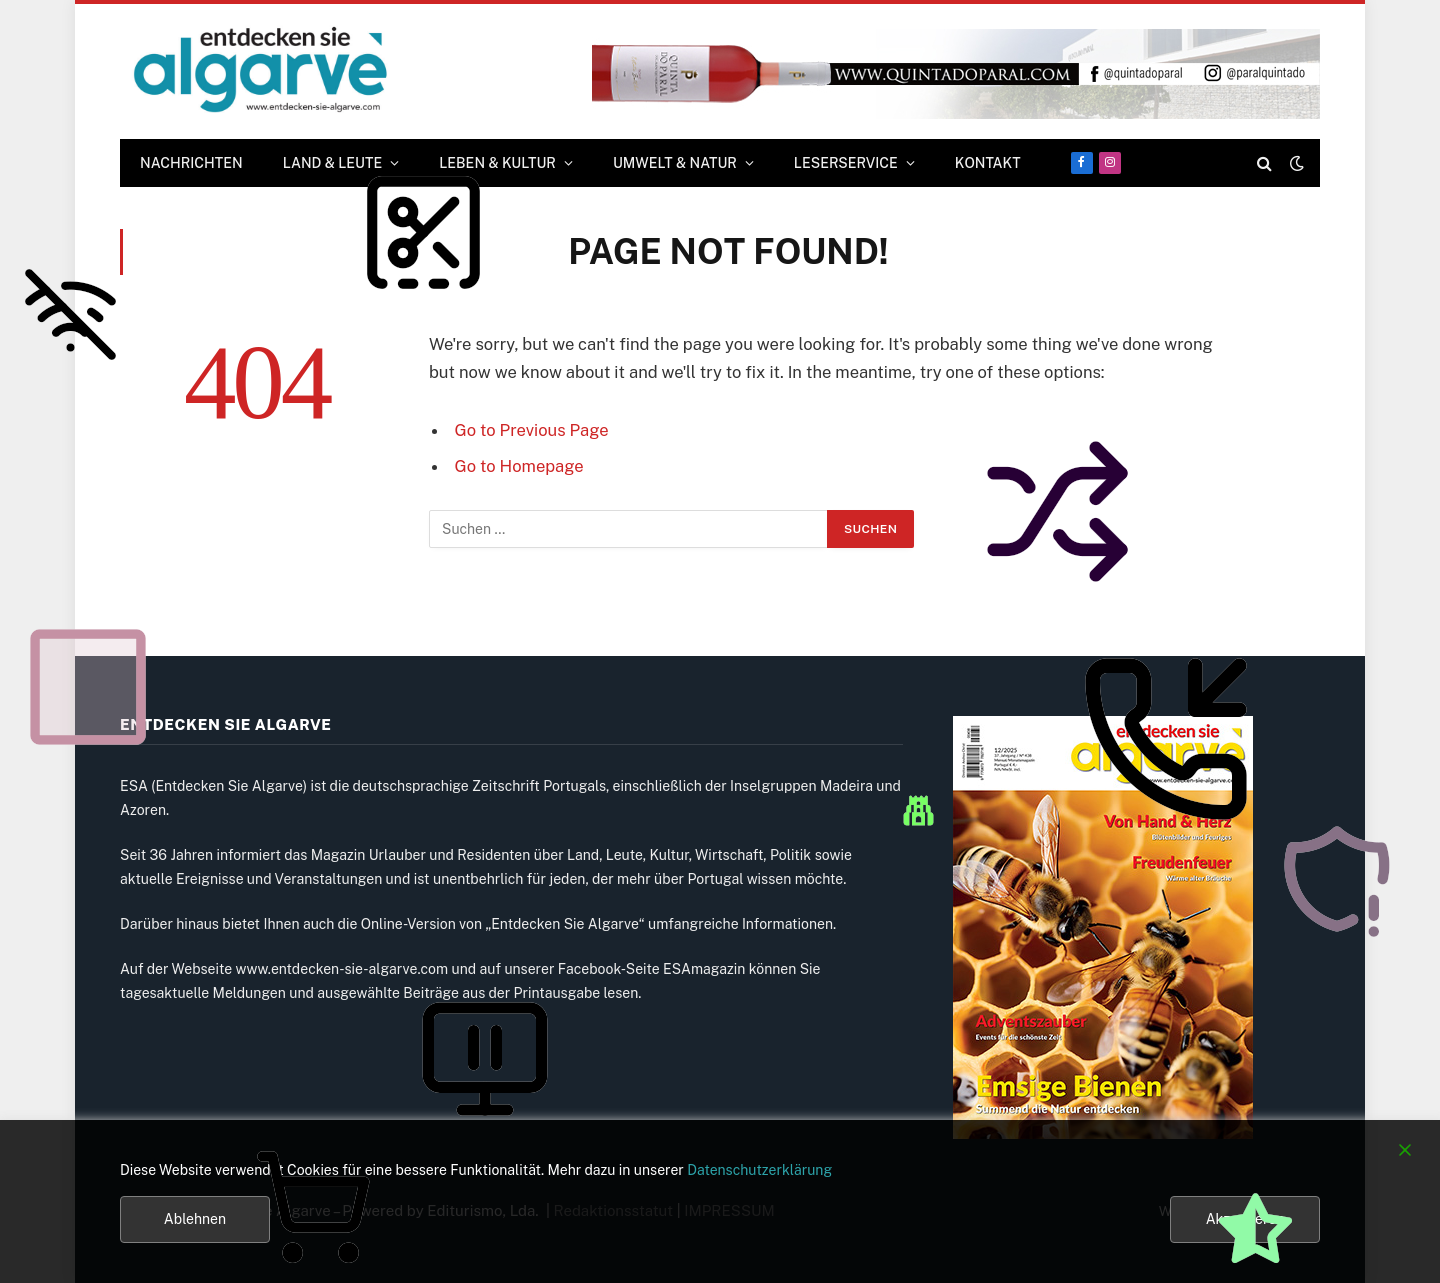 The width and height of the screenshot is (1440, 1283). Describe the element at coordinates (485, 1059) in the screenshot. I see `pause media playback on monitor` at that location.